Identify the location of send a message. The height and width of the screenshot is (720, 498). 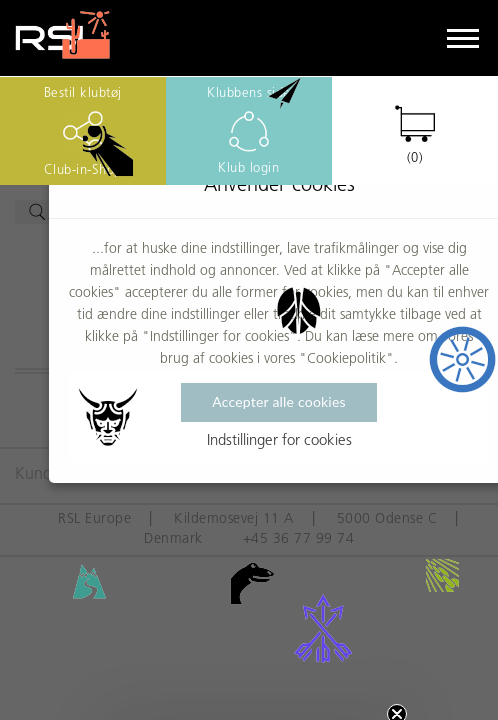
(284, 93).